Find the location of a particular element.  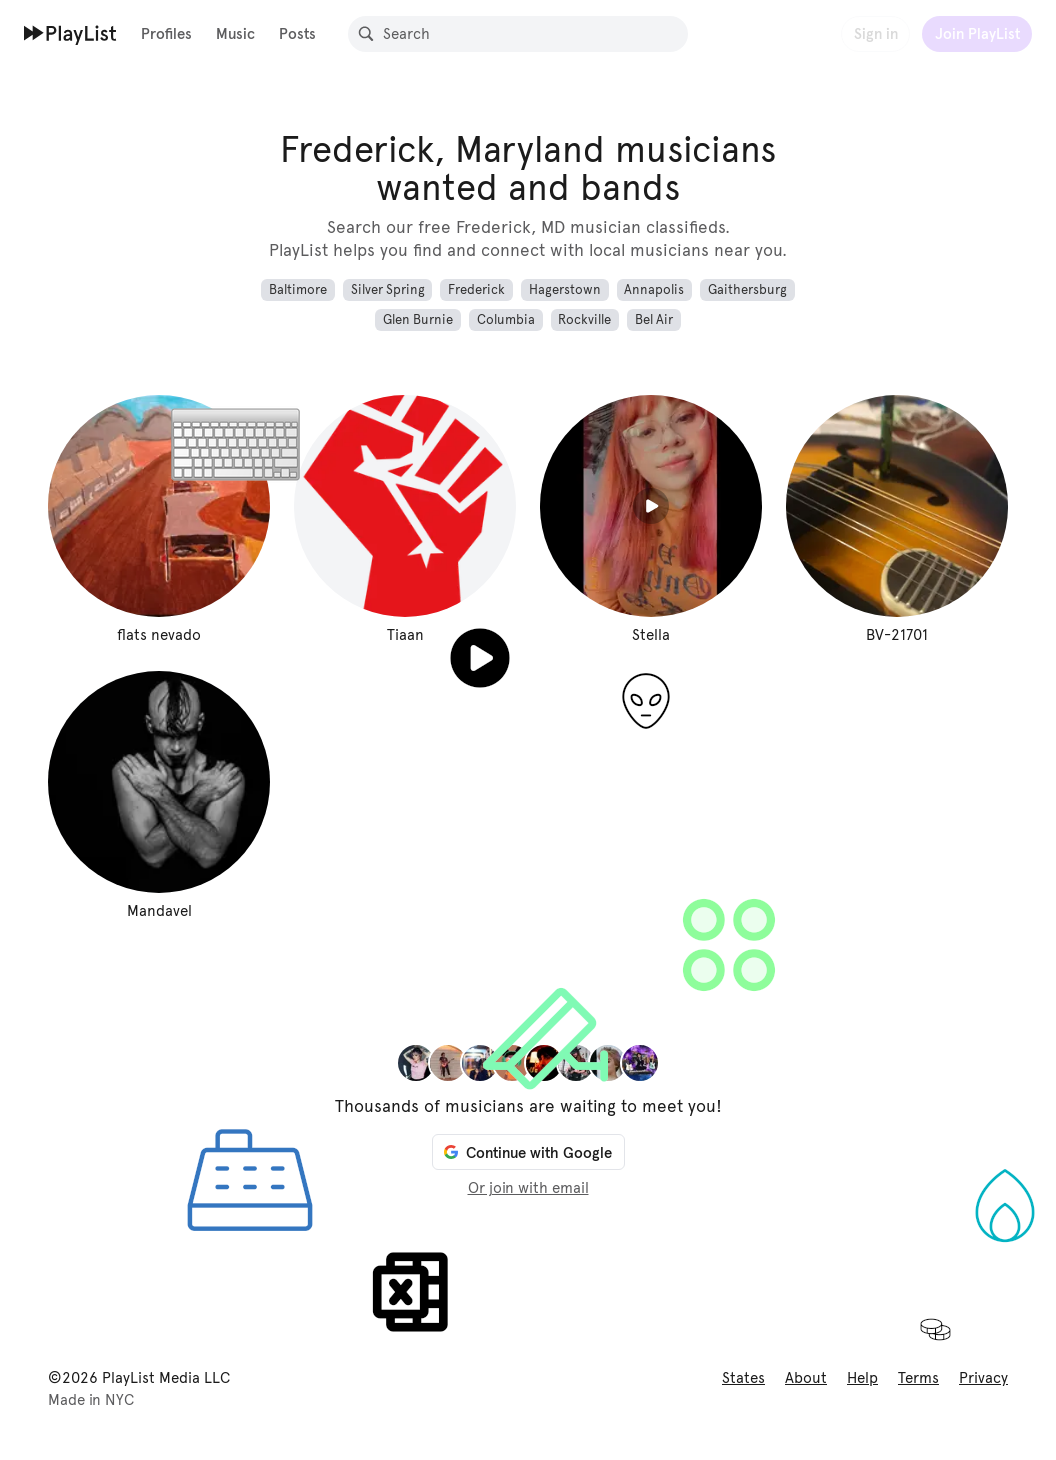

access security camera settings is located at coordinates (545, 1046).